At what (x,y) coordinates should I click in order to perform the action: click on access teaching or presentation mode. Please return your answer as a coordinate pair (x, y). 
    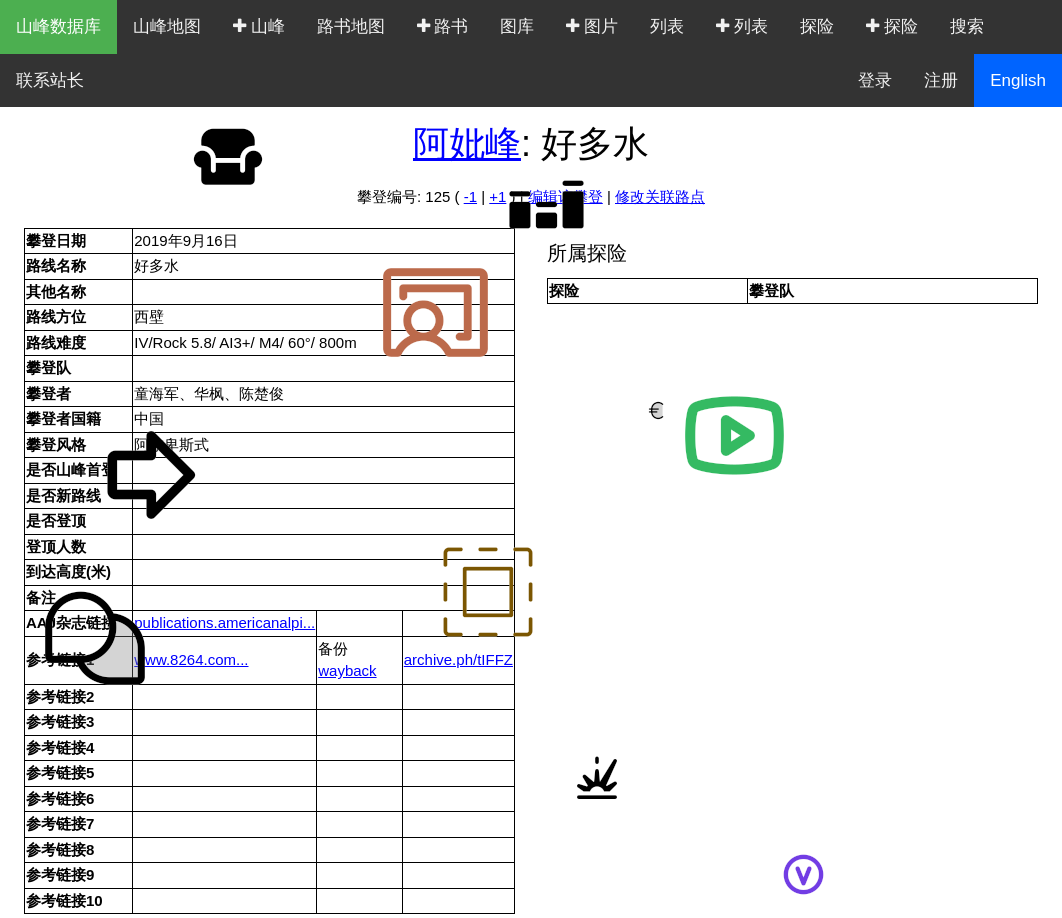
    Looking at the image, I should click on (435, 312).